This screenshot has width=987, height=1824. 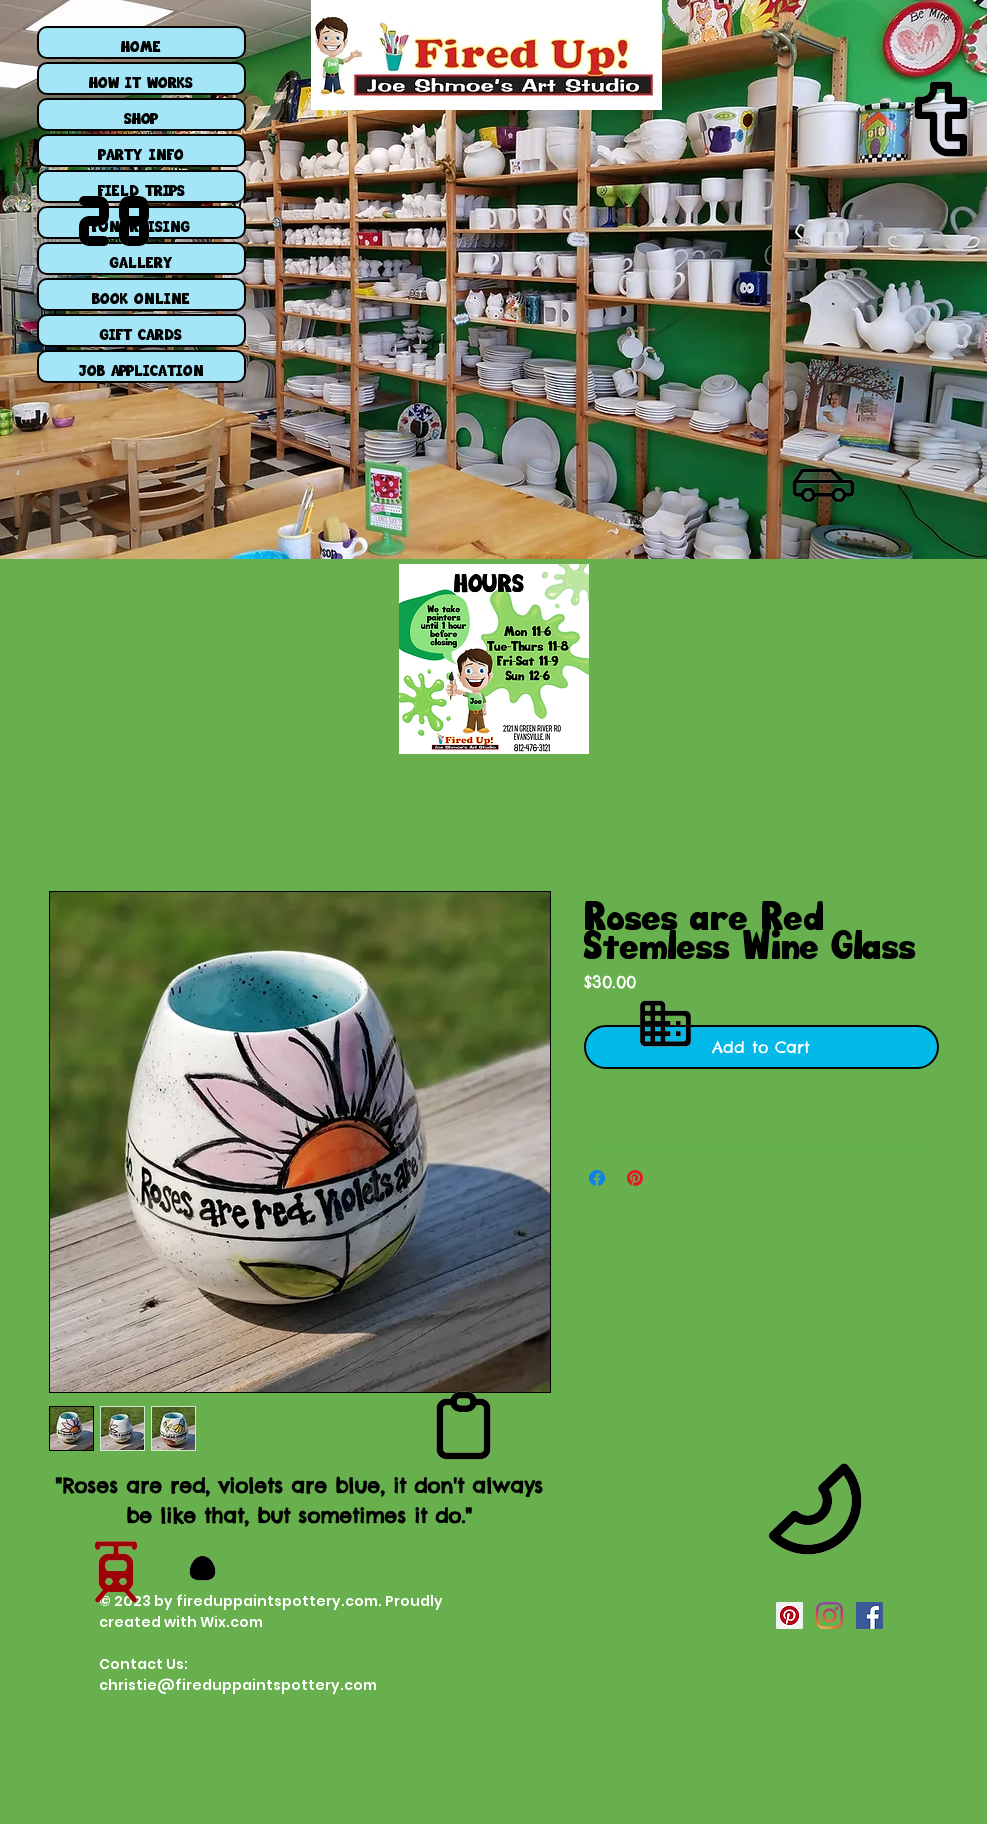 What do you see at coordinates (463, 1425) in the screenshot?
I see `copy to clipboard` at bounding box center [463, 1425].